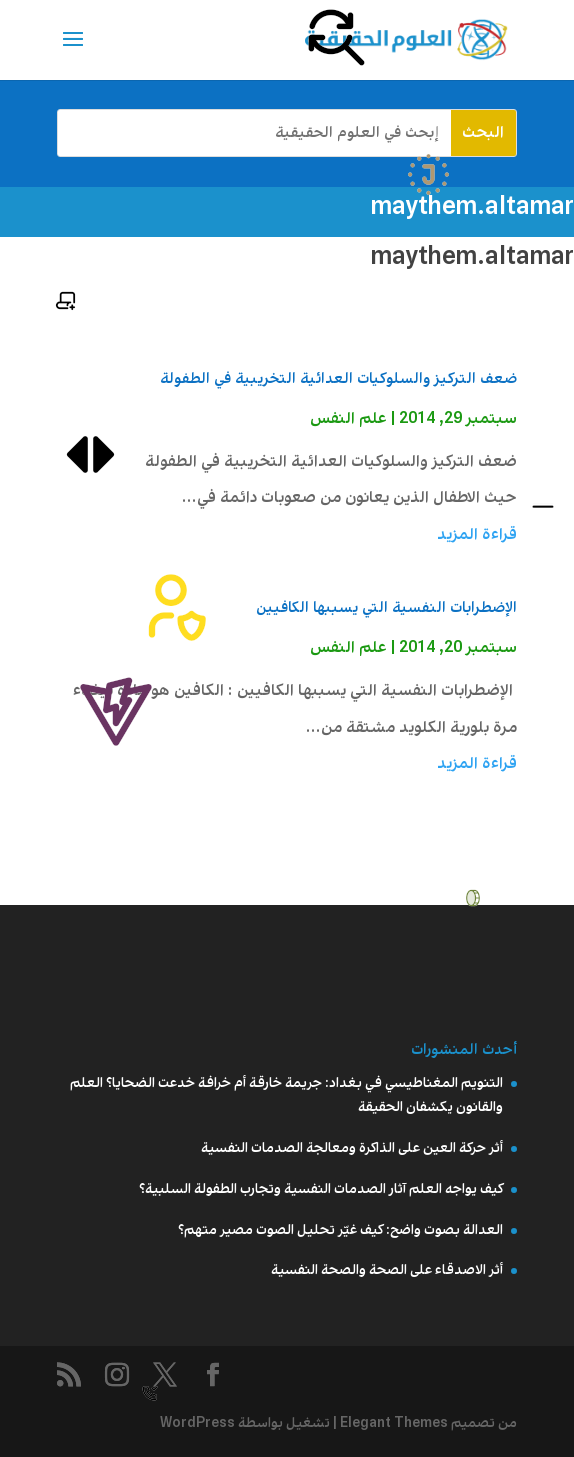 This screenshot has width=574, height=1457. What do you see at coordinates (90, 454) in the screenshot?
I see `adjust horizontal spacing or position` at bounding box center [90, 454].